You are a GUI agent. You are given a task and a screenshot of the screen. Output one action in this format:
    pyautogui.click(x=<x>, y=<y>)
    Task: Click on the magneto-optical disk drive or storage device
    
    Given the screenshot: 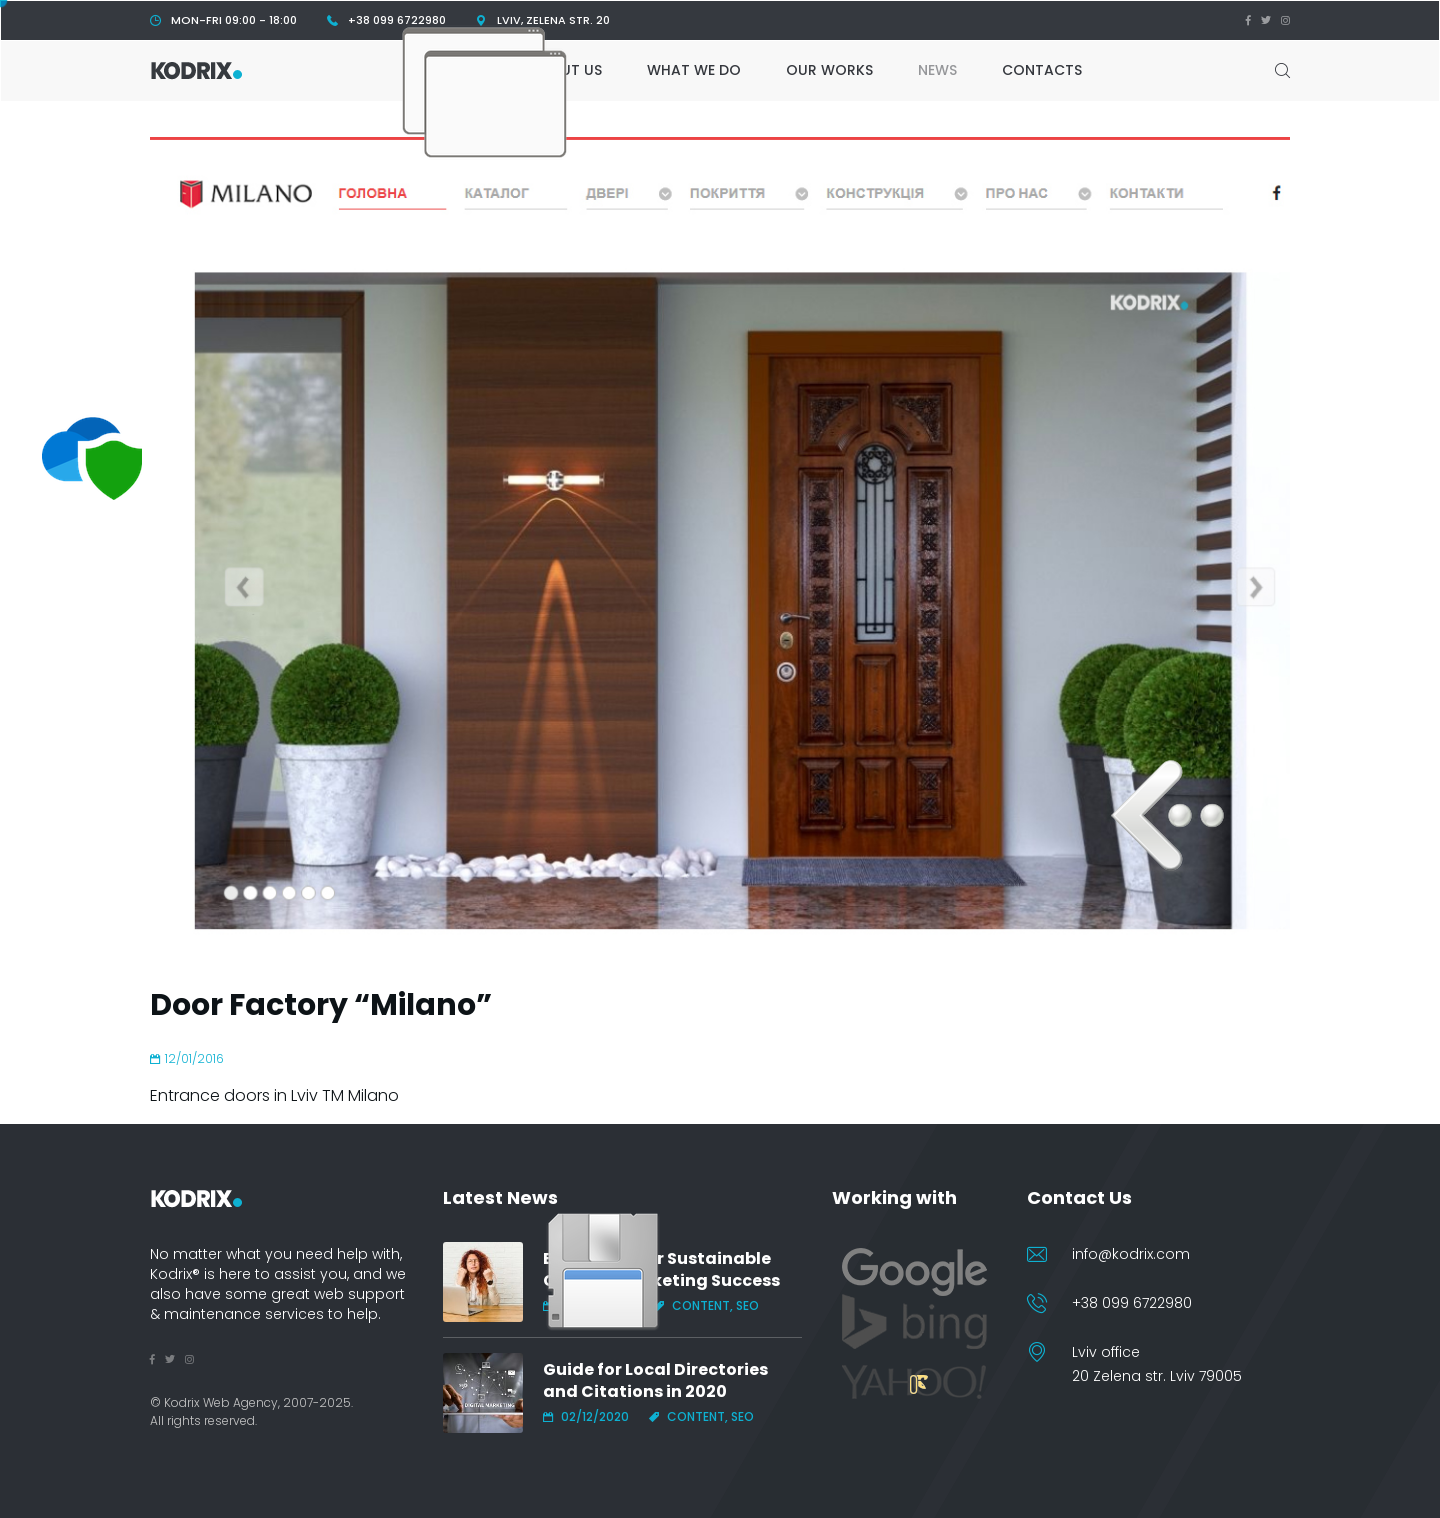 What is the action you would take?
    pyautogui.click(x=603, y=1272)
    